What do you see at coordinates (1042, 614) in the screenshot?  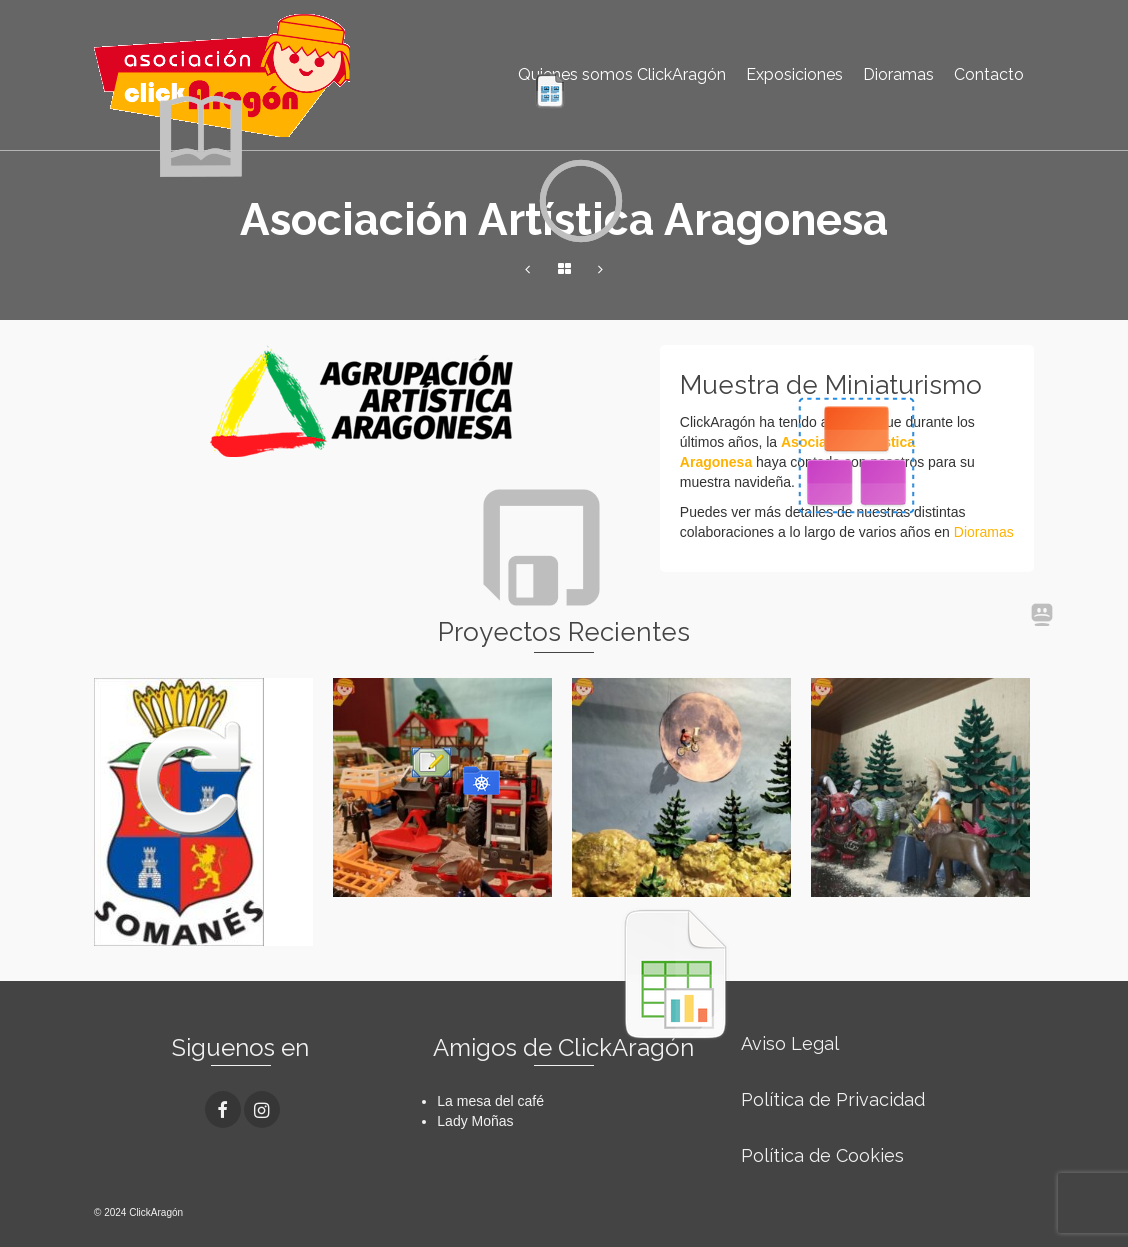 I see `indicates a system error or computer failure` at bounding box center [1042, 614].